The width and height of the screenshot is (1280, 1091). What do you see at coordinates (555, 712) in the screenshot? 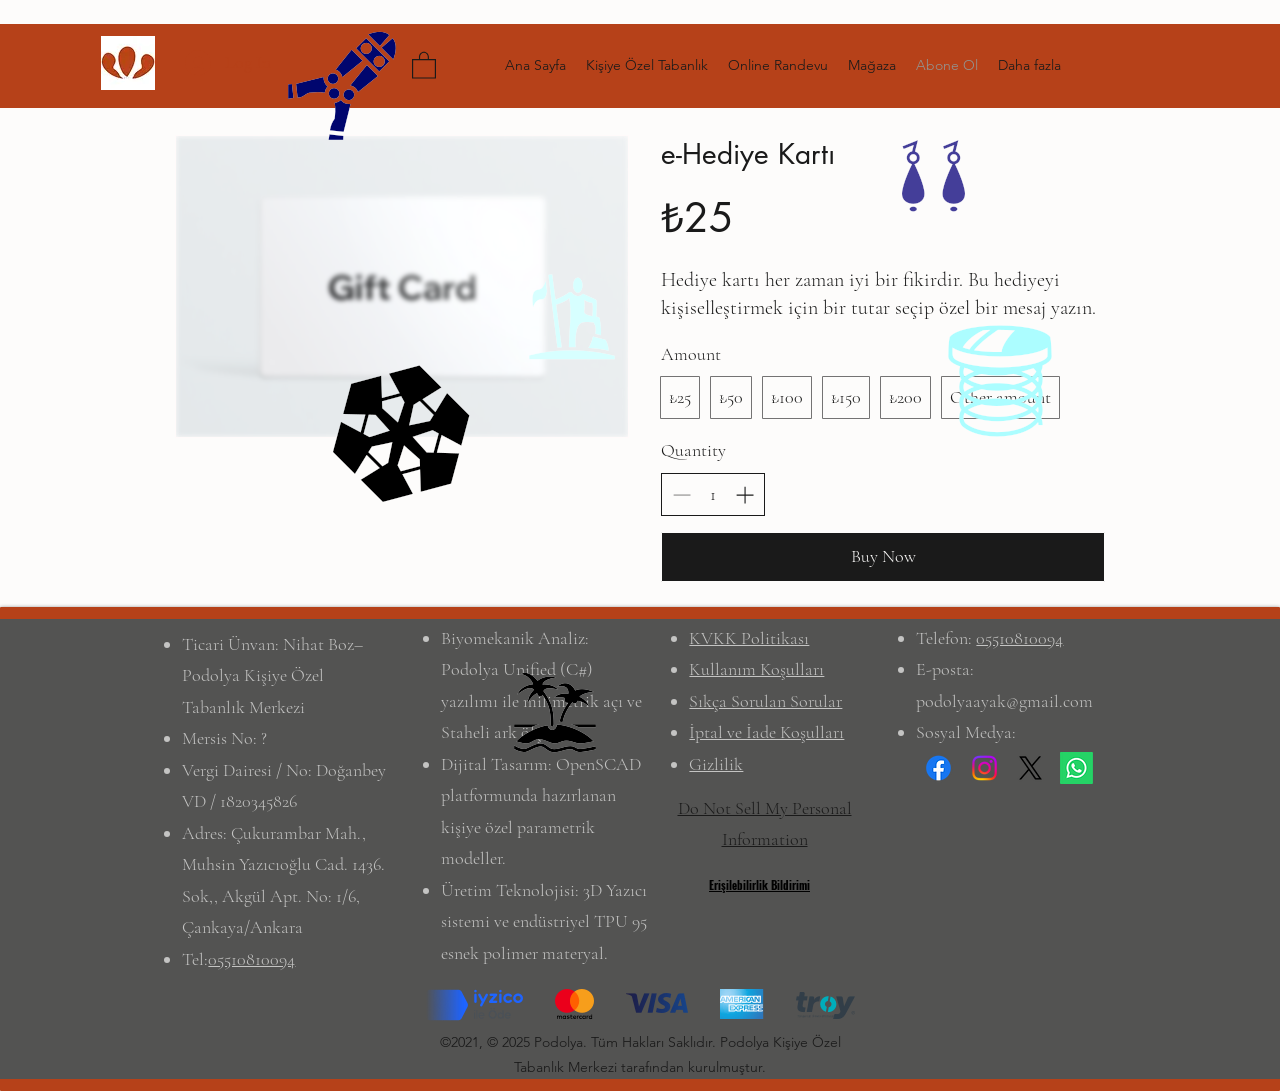
I see `navigate to island or beach location` at bounding box center [555, 712].